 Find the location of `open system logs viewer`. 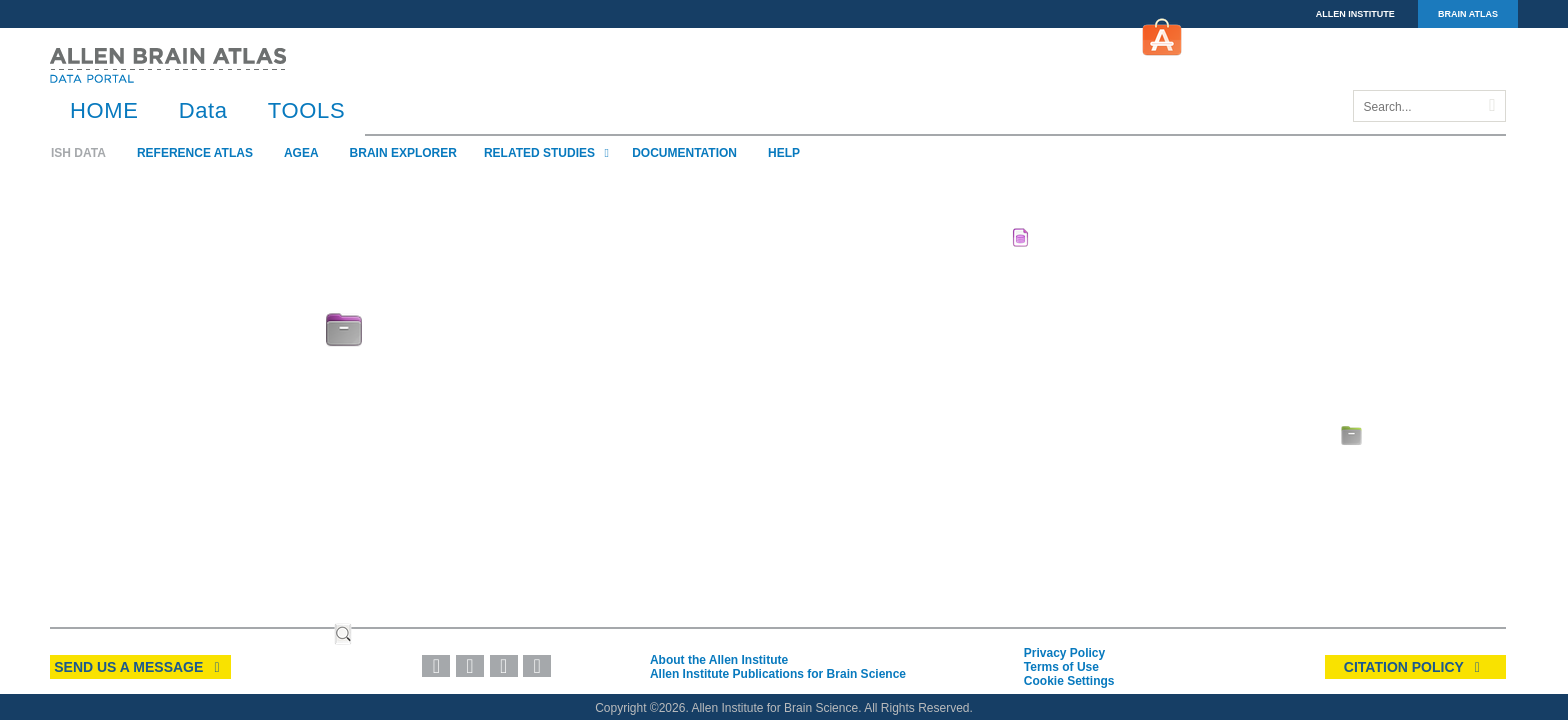

open system logs viewer is located at coordinates (343, 634).